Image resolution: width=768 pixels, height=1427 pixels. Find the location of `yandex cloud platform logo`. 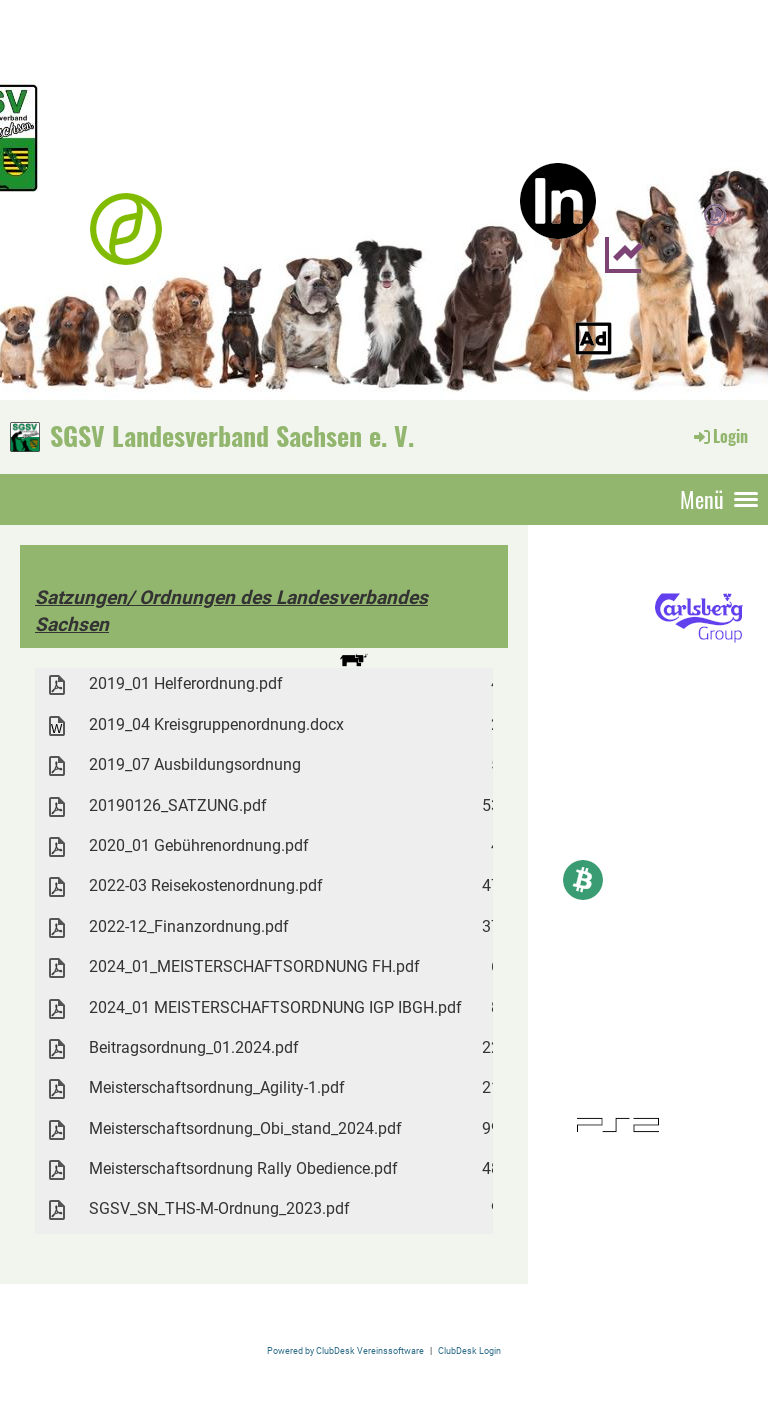

yandex cloud platform logo is located at coordinates (126, 229).